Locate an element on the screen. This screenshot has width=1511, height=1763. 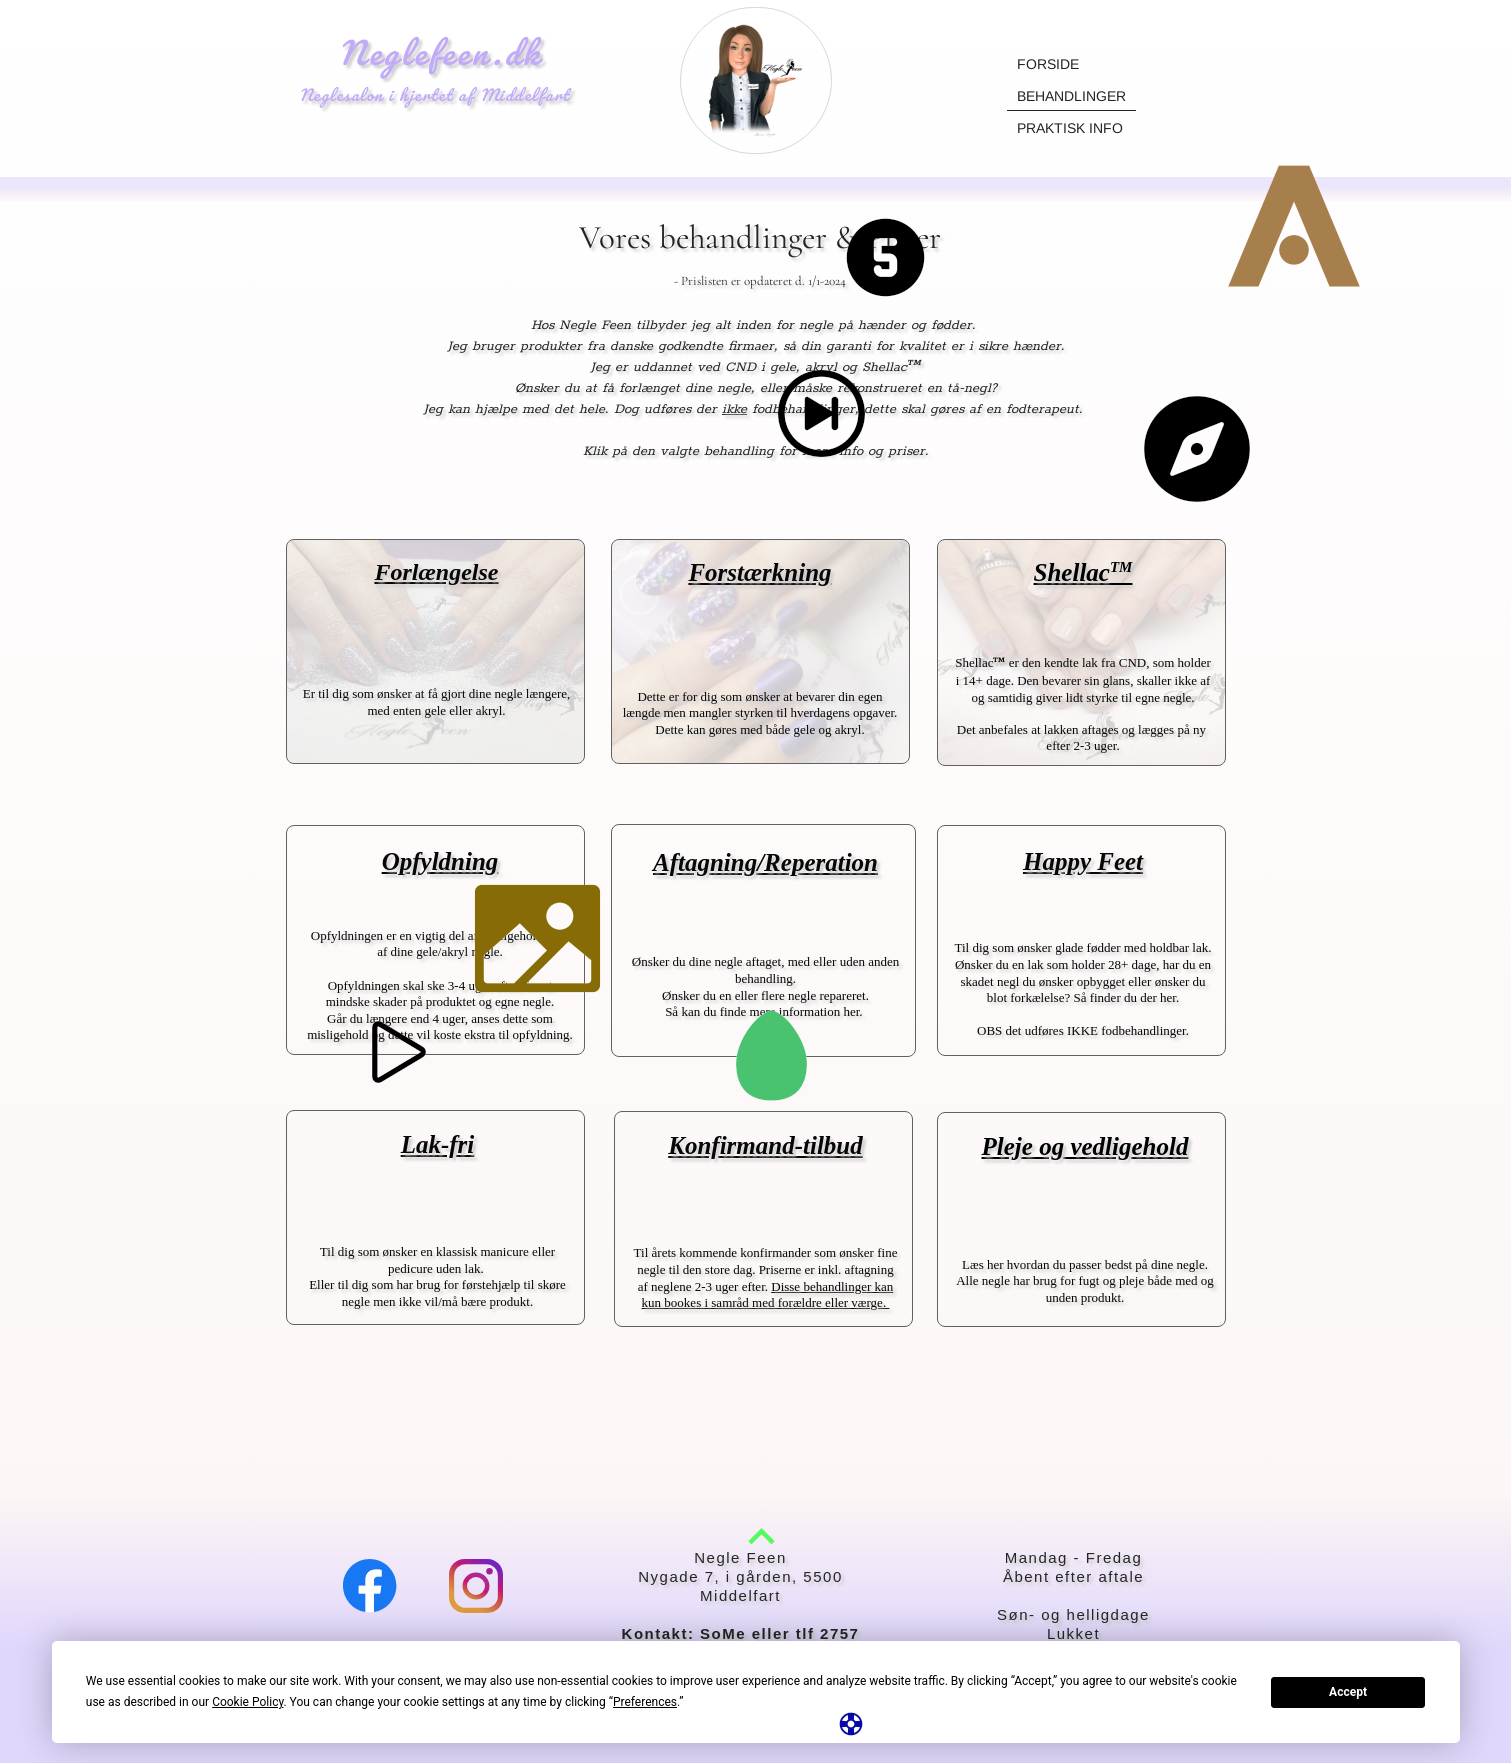
indicates egg or egg-related content is located at coordinates (771, 1055).